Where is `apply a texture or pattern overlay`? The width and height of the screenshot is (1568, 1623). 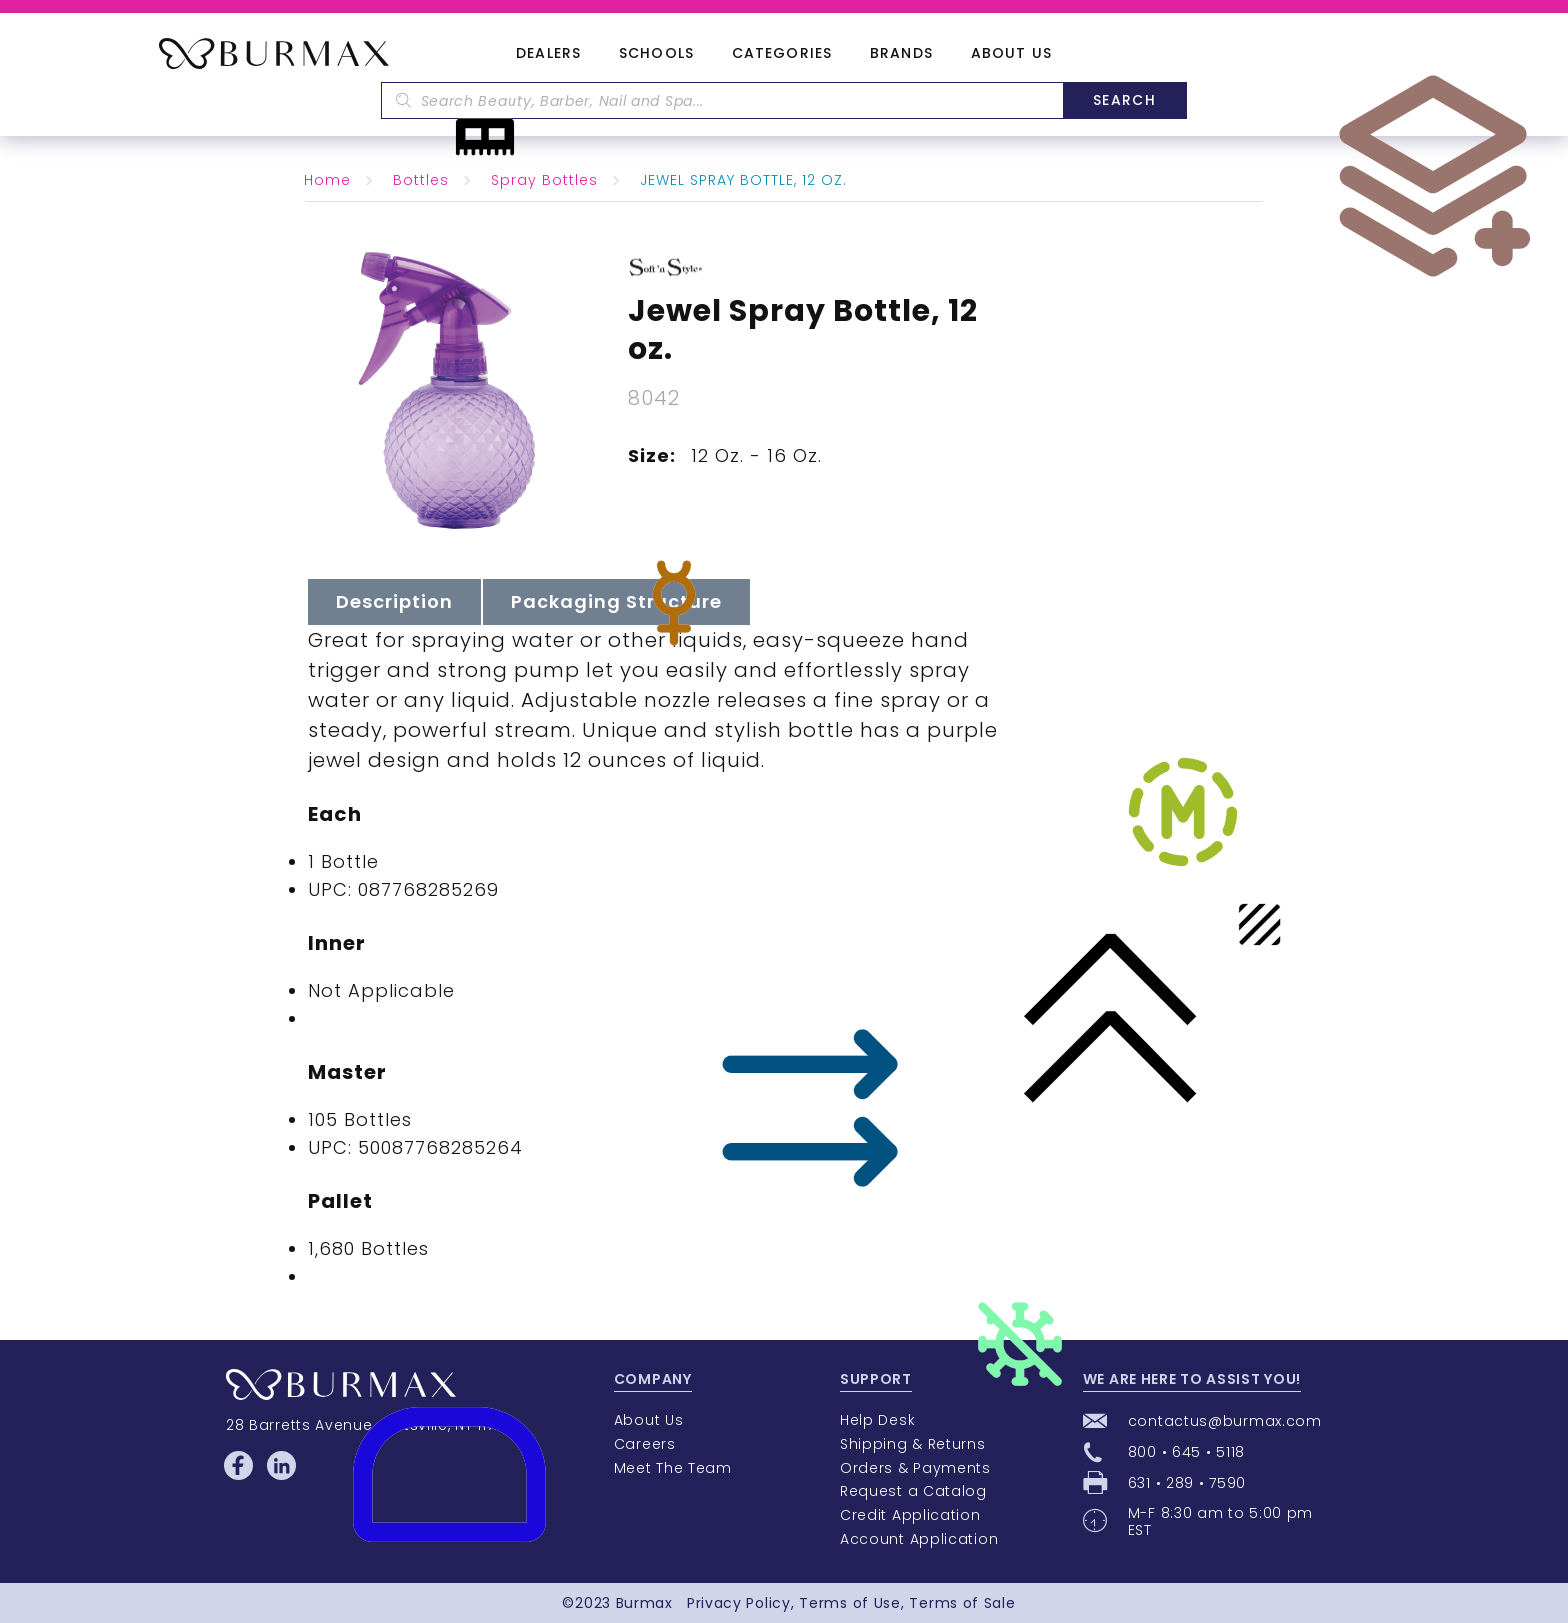
apply a texture or pattern overlay is located at coordinates (1259, 924).